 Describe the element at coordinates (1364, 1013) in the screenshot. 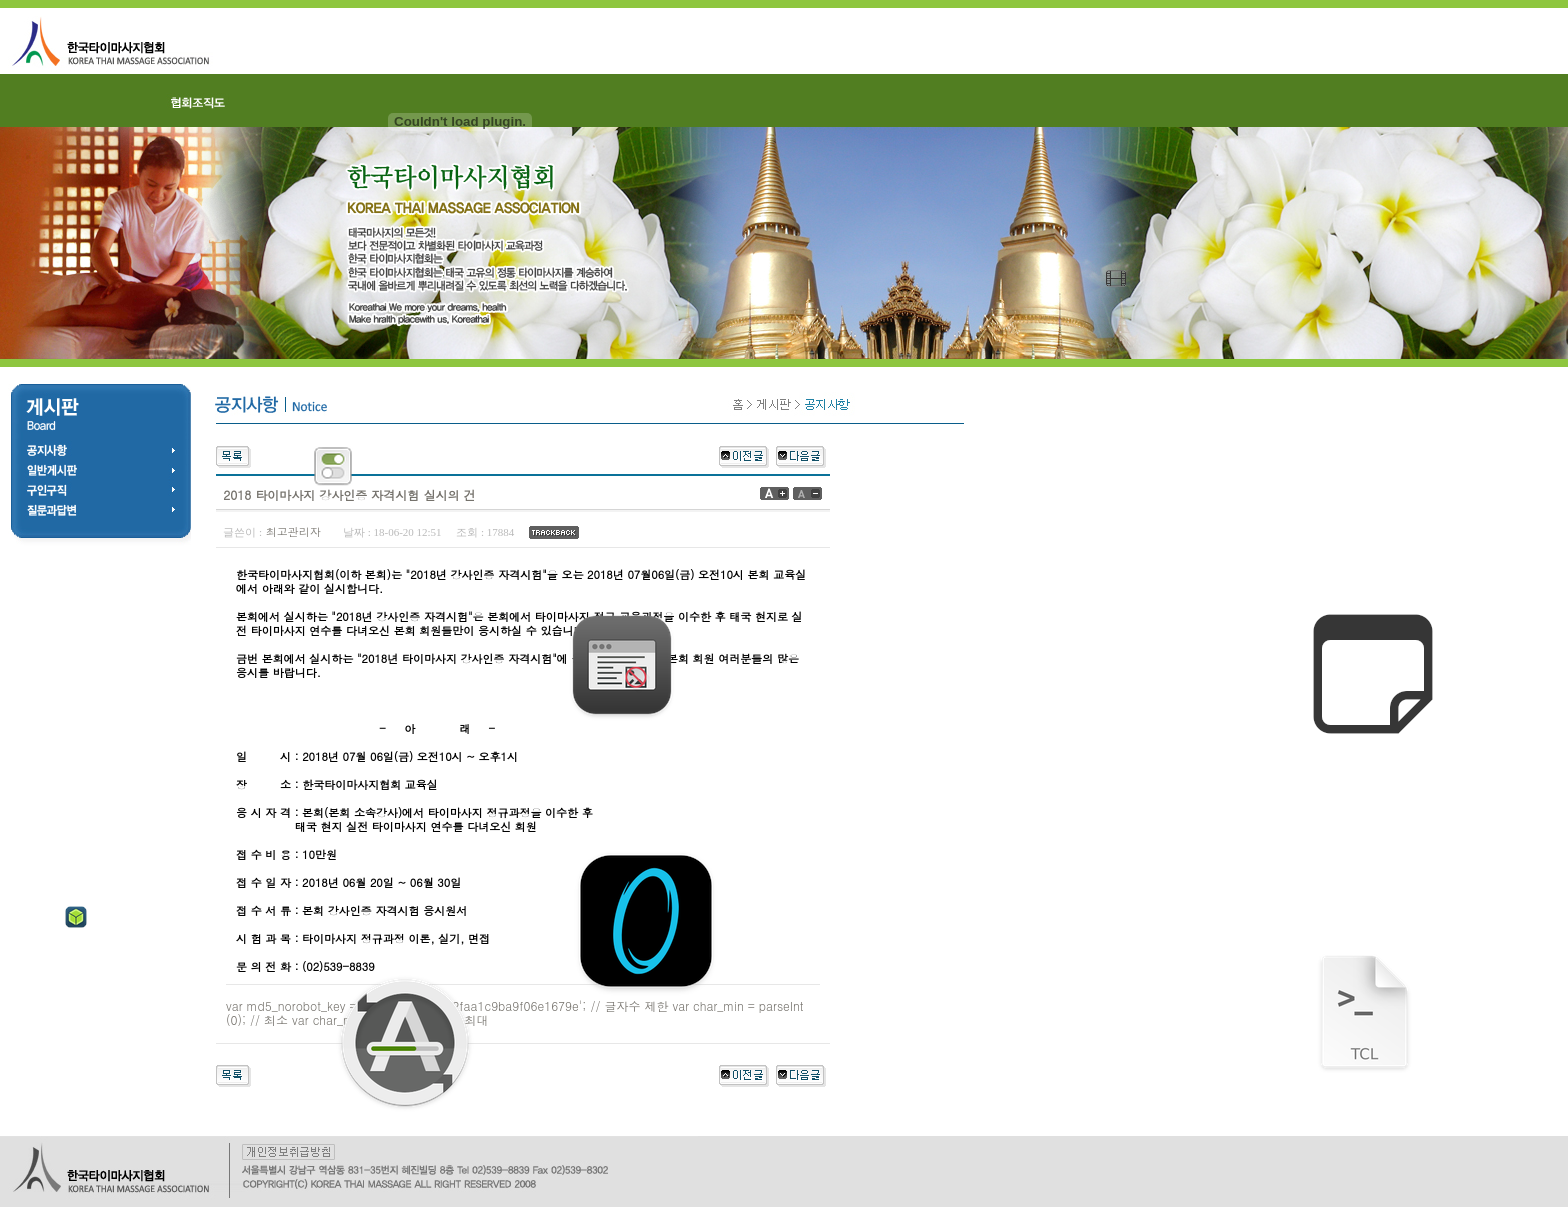

I see `a tcl script file` at that location.